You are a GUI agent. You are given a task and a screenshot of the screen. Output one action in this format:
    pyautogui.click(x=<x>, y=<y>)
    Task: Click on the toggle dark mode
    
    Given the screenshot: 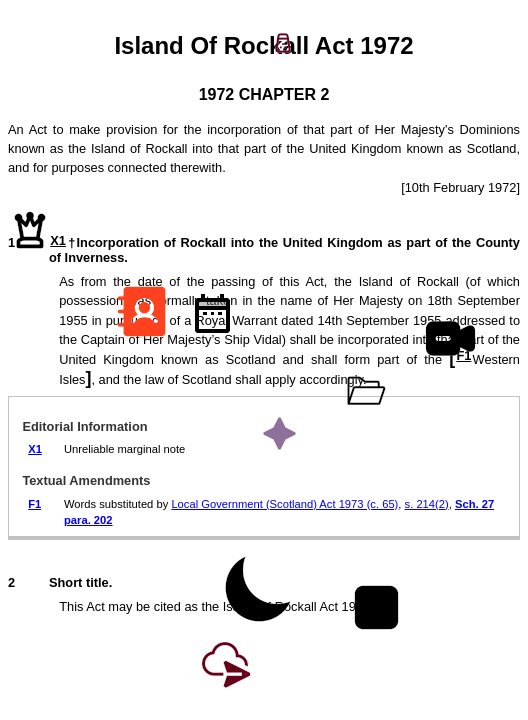 What is the action you would take?
    pyautogui.click(x=258, y=589)
    